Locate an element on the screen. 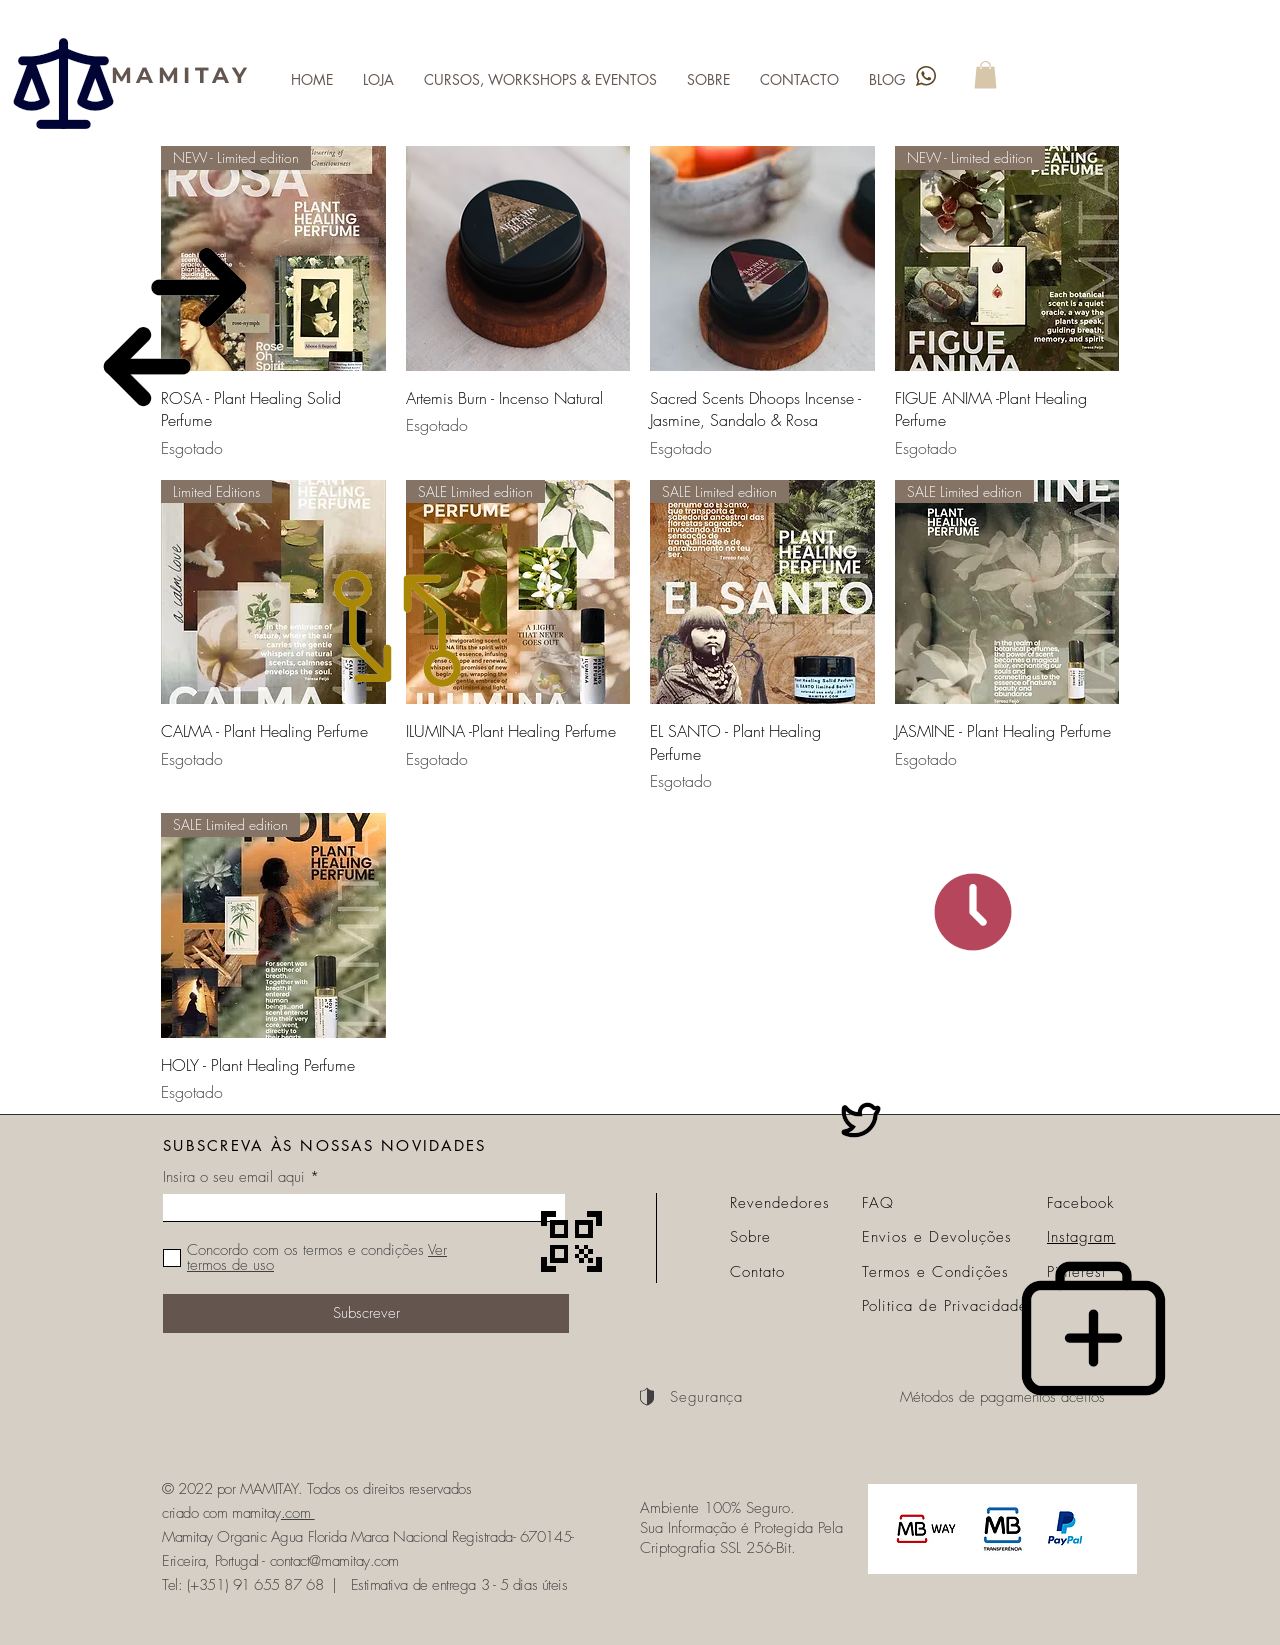 The height and width of the screenshot is (1645, 1280). scan a QR code is located at coordinates (571, 1241).